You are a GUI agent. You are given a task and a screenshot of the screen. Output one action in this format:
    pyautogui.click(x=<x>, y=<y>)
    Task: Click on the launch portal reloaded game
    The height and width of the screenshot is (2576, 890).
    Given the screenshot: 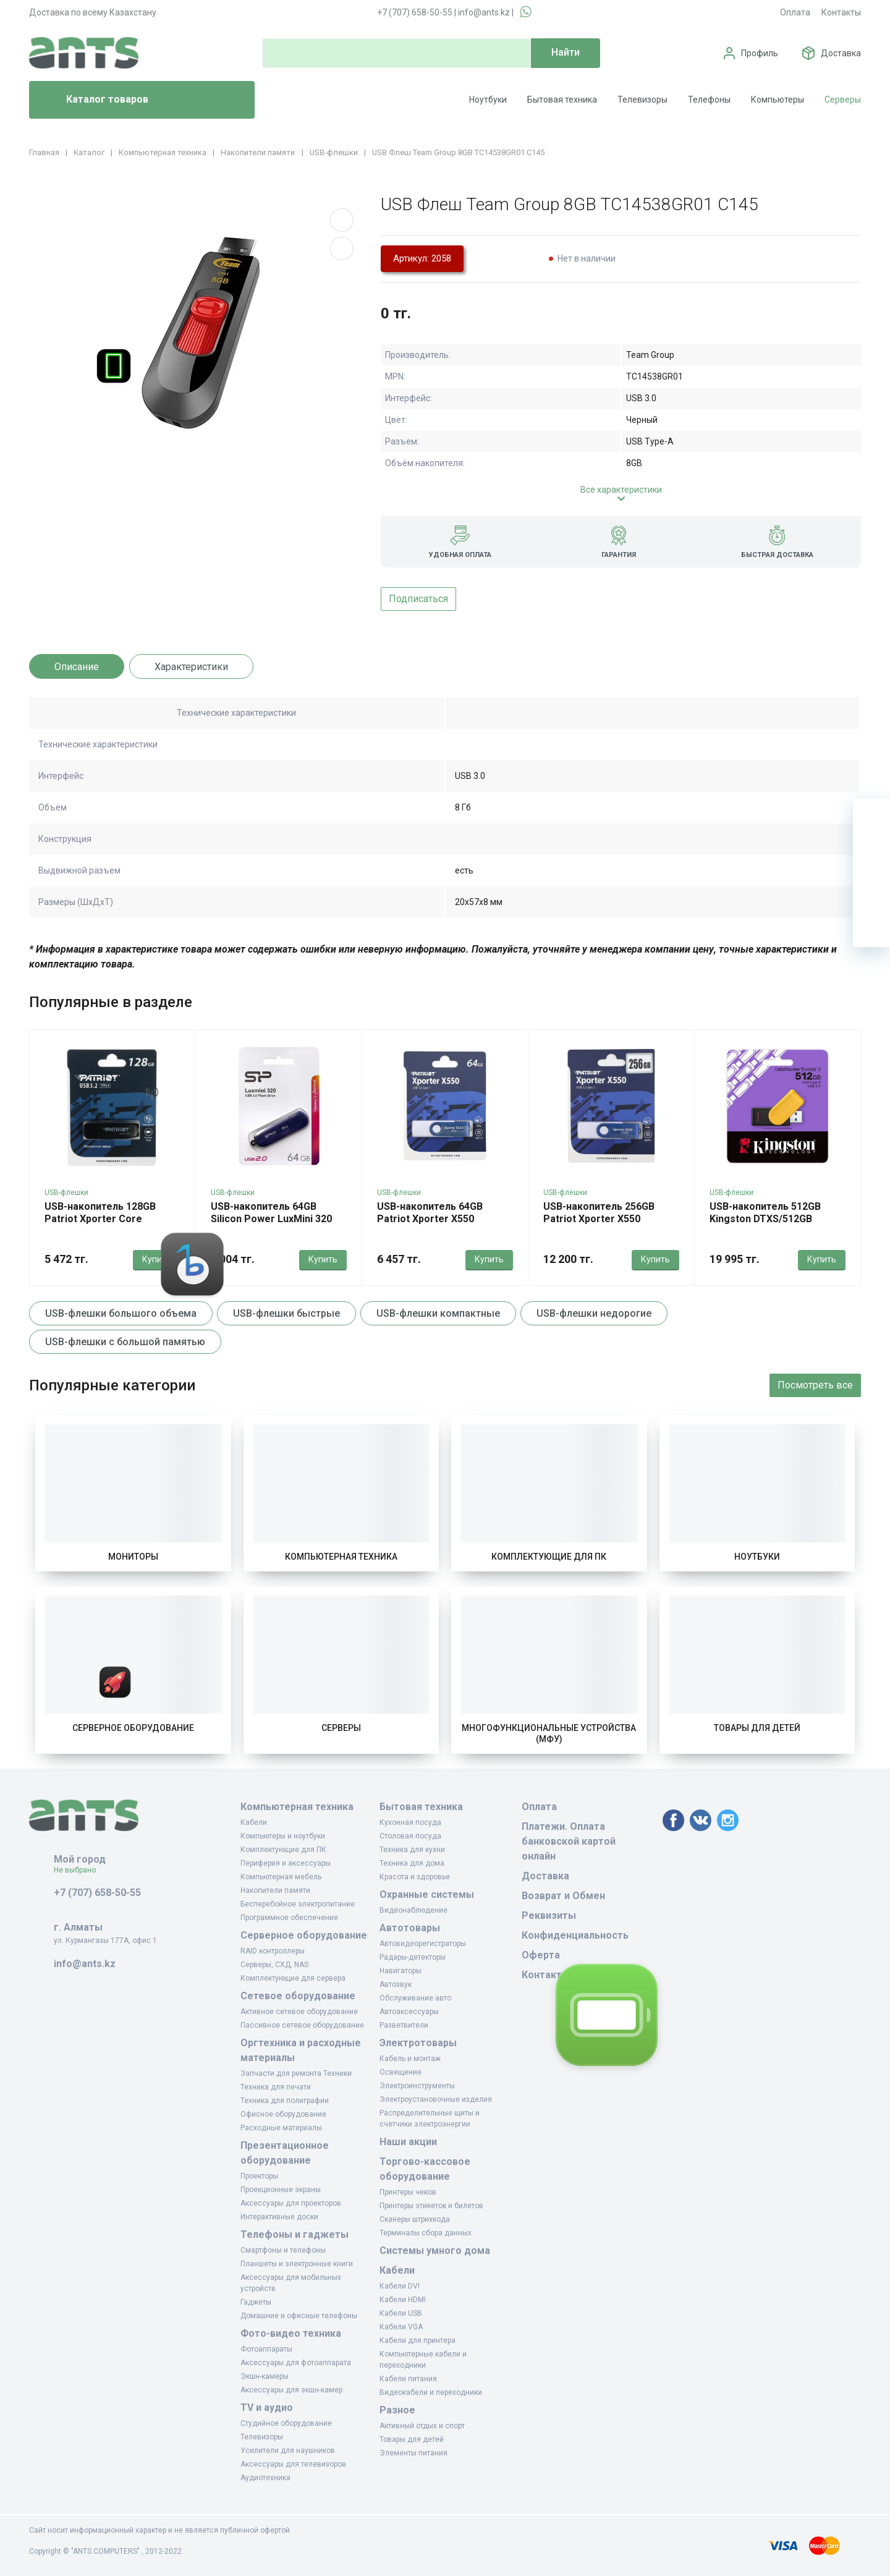 What is the action you would take?
    pyautogui.click(x=114, y=366)
    